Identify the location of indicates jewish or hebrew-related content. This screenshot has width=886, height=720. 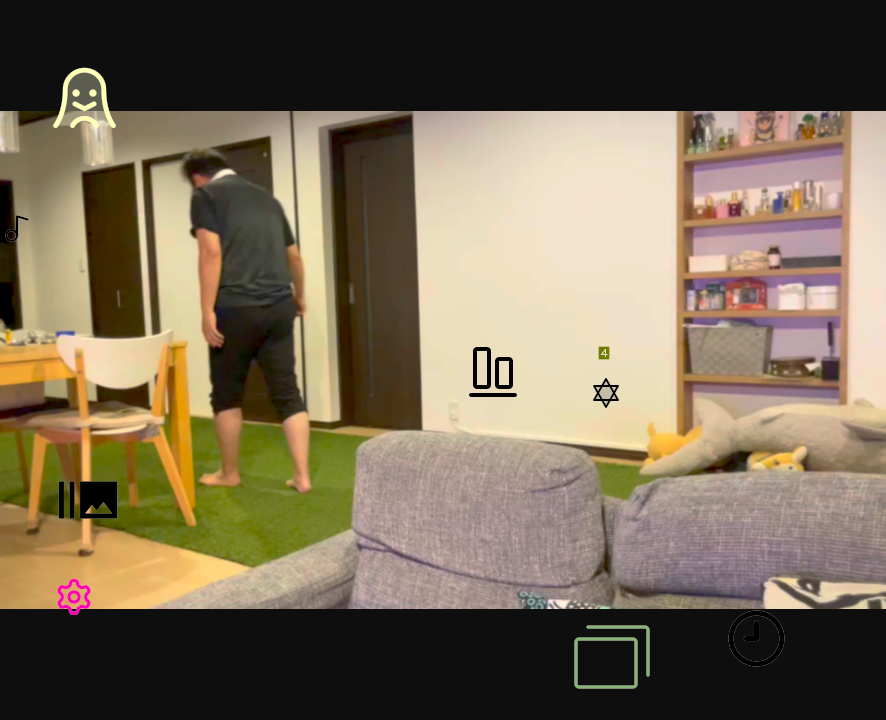
(606, 393).